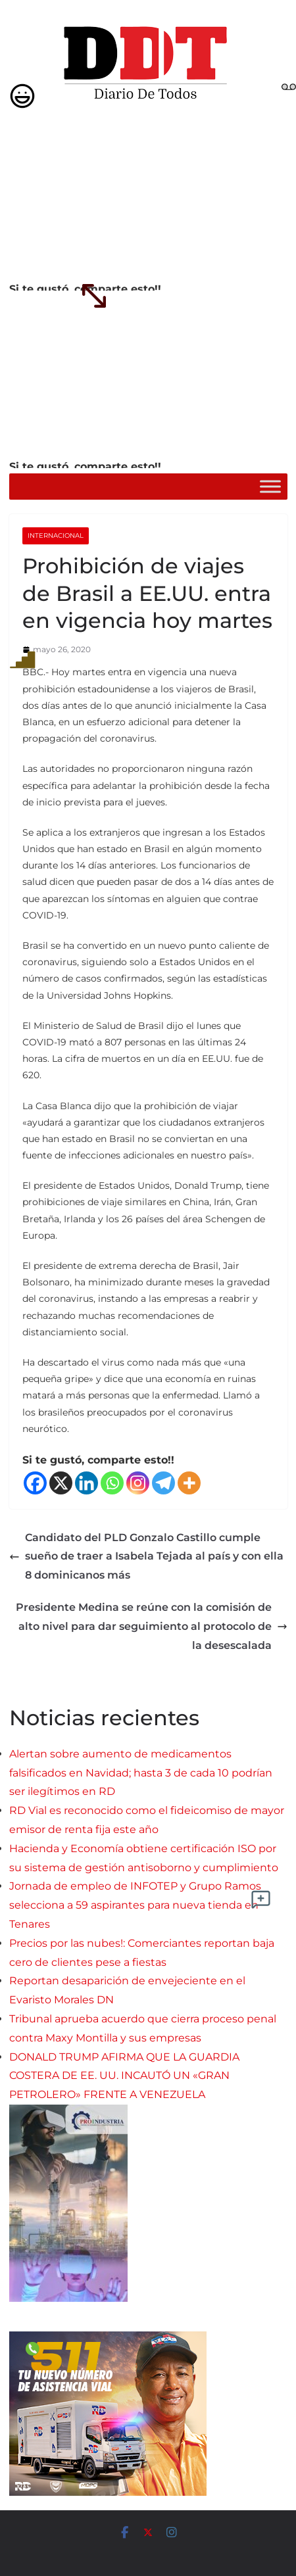 This screenshot has height=2576, width=296. What do you see at coordinates (260, 1899) in the screenshot?
I see `compose a new message` at bounding box center [260, 1899].